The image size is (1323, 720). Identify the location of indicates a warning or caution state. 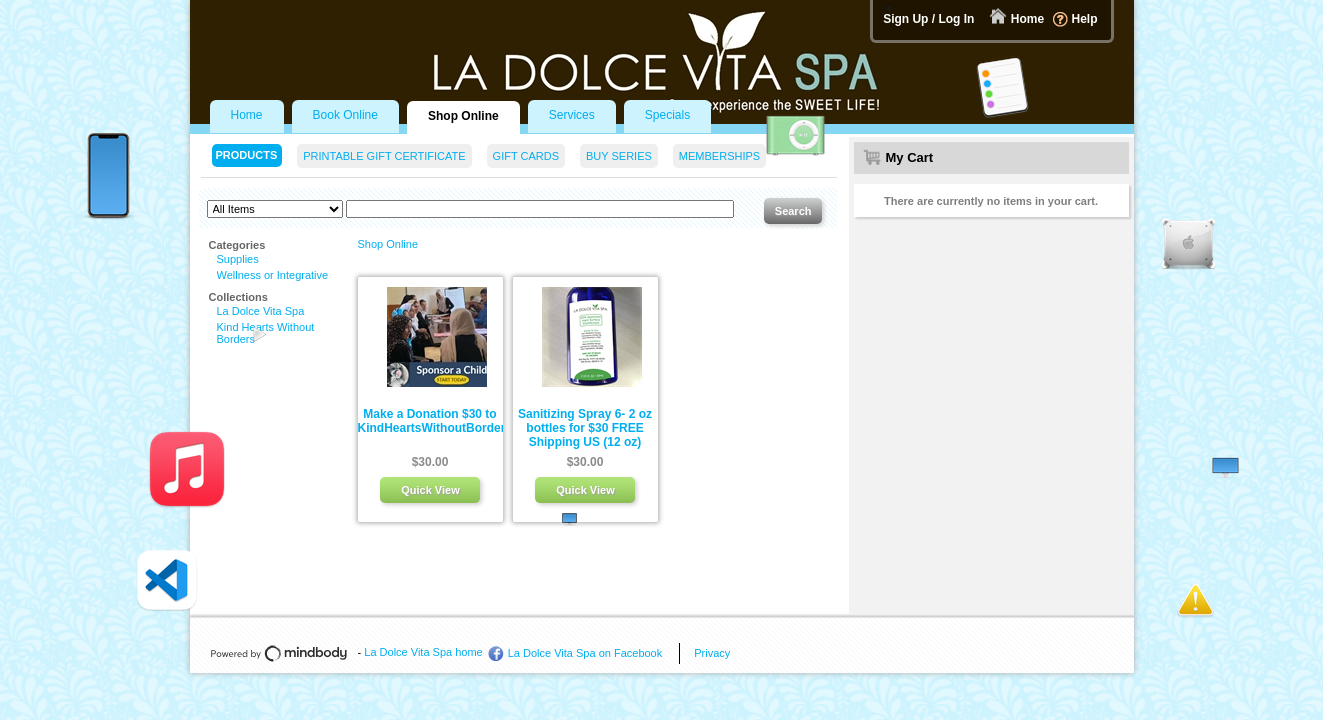
(1170, 630).